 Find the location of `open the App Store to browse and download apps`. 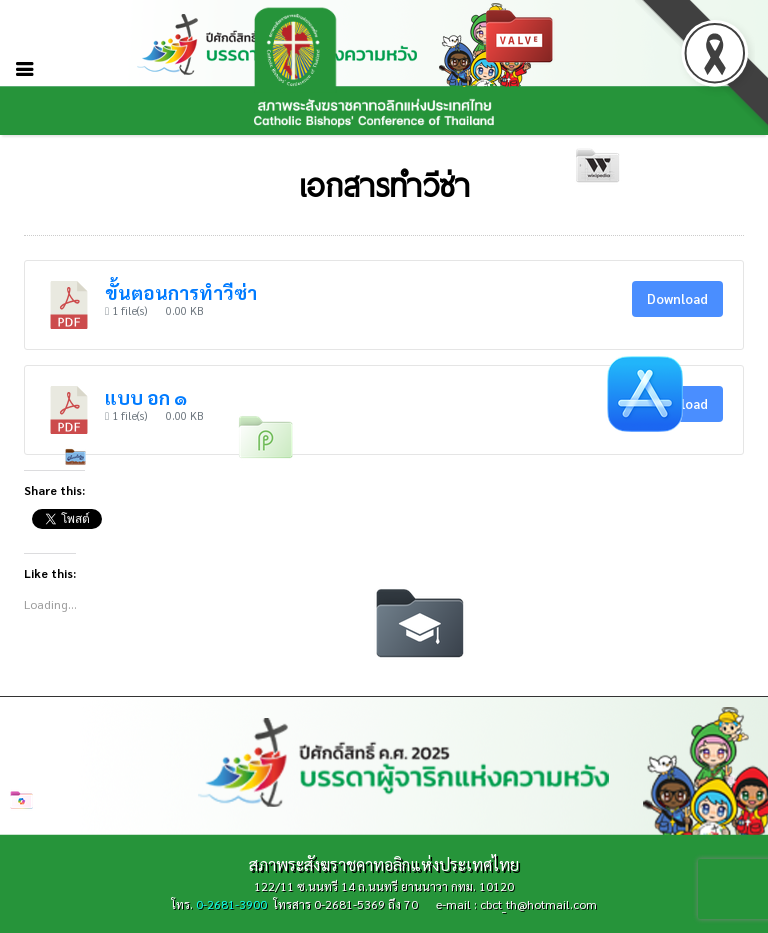

open the App Store to browse and download apps is located at coordinates (645, 394).